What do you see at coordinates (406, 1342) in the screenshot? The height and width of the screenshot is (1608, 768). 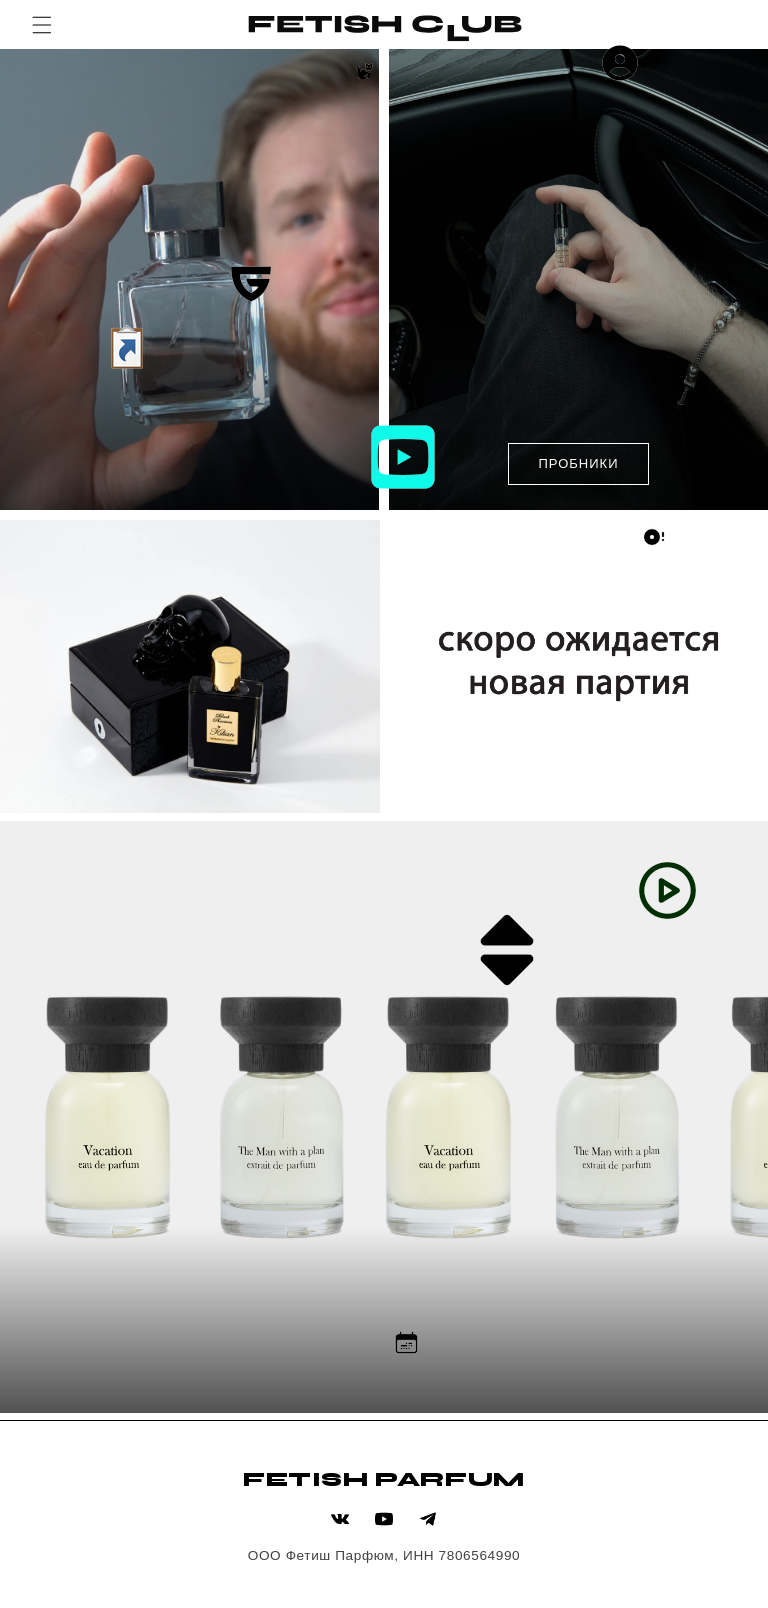 I see `select a date range` at bounding box center [406, 1342].